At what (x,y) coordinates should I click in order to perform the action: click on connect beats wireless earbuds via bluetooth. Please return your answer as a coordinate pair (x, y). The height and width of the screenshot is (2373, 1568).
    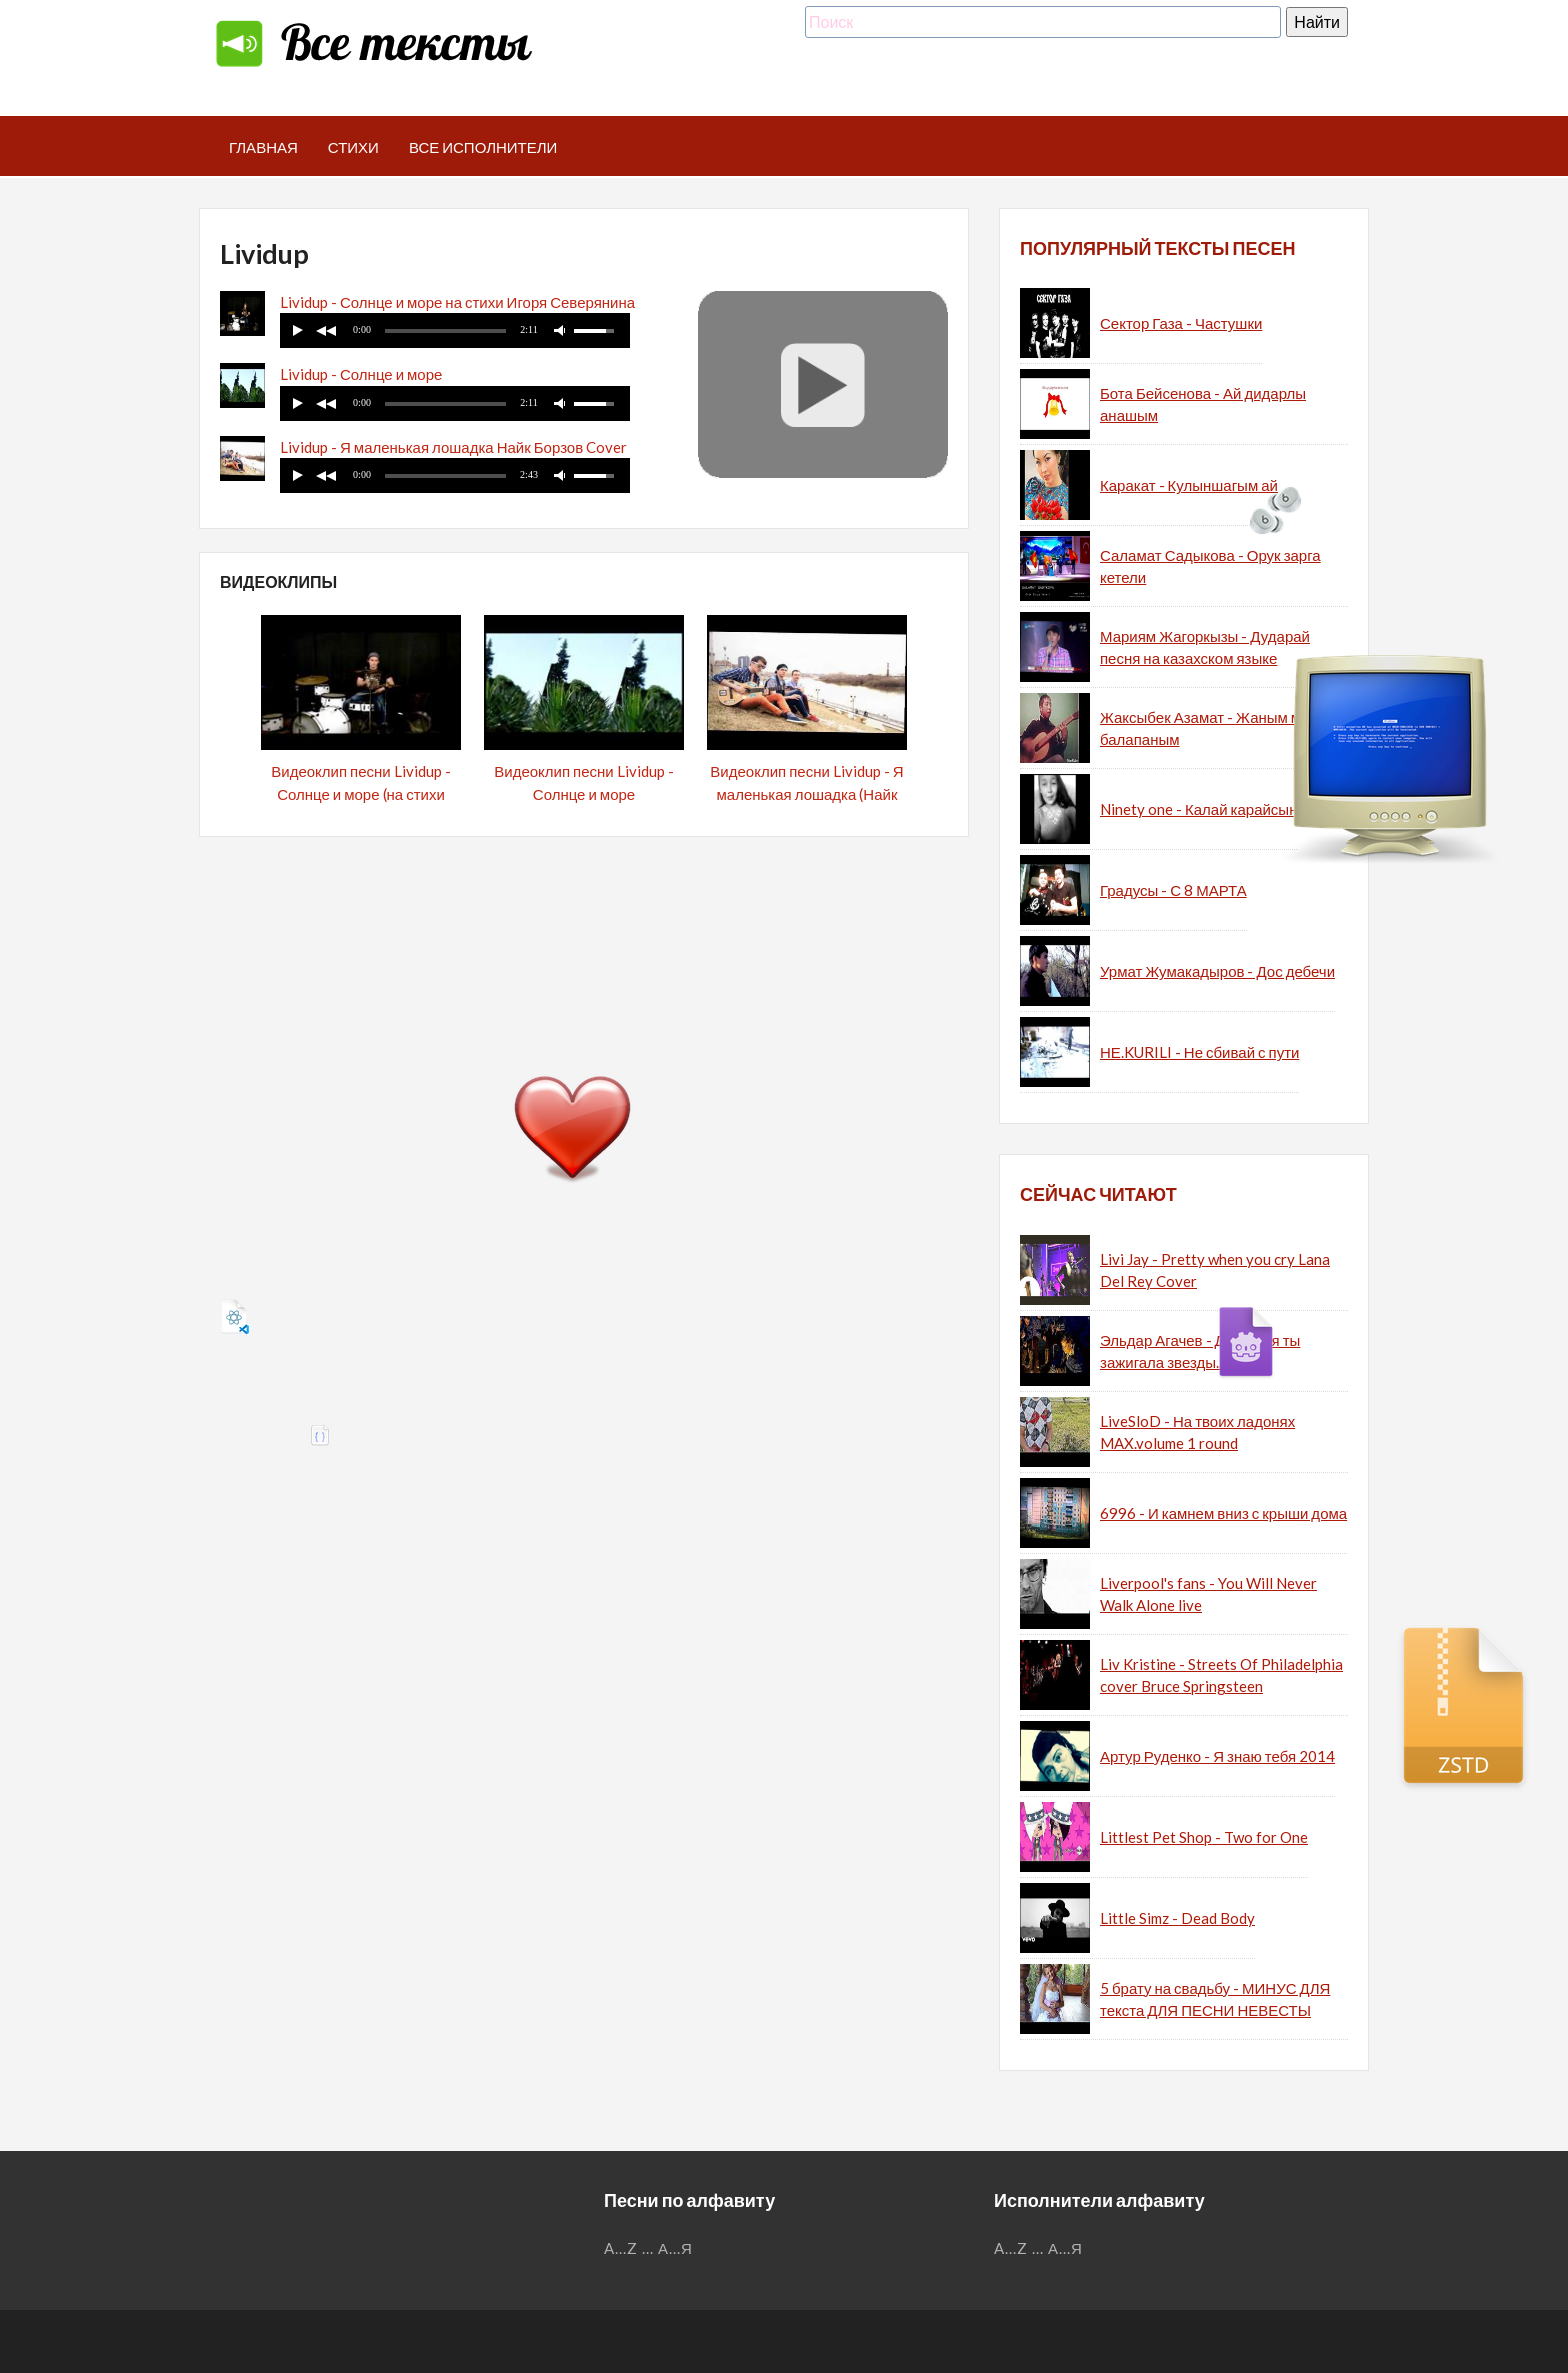
    Looking at the image, I should click on (1275, 510).